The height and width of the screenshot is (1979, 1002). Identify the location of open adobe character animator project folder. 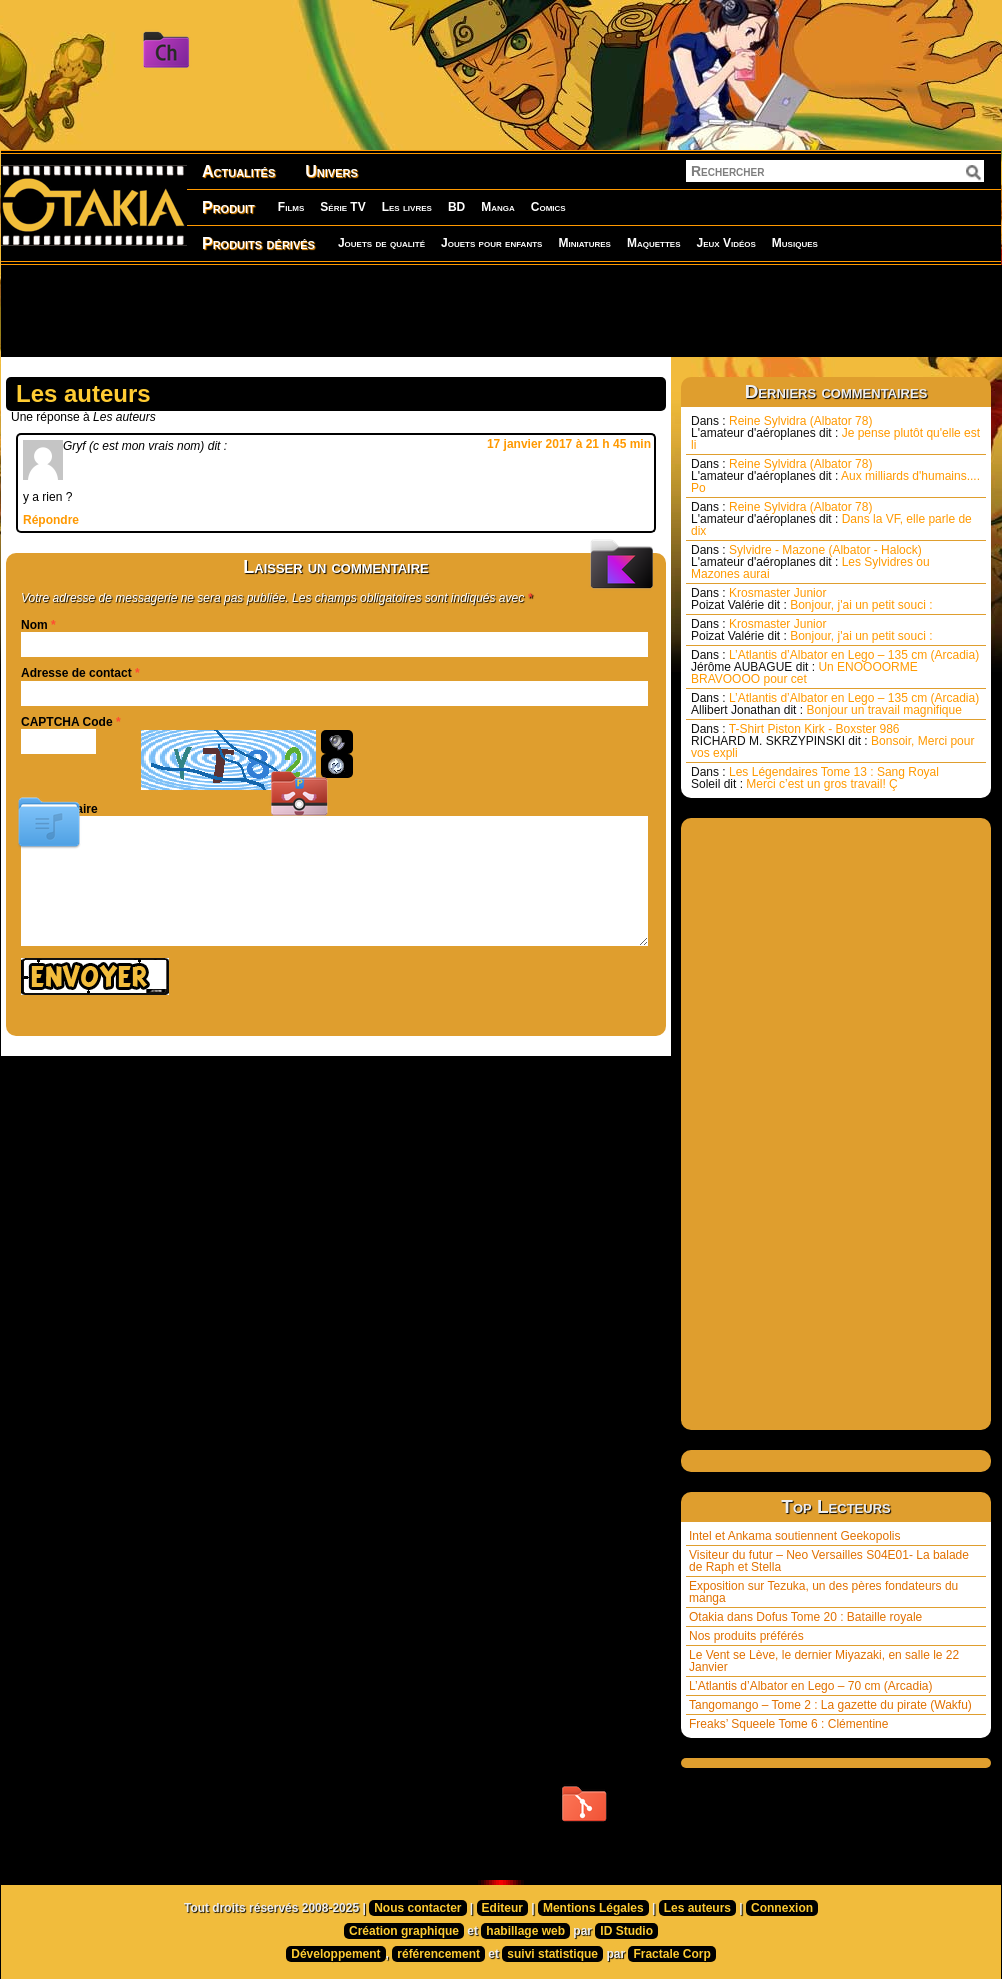
(166, 51).